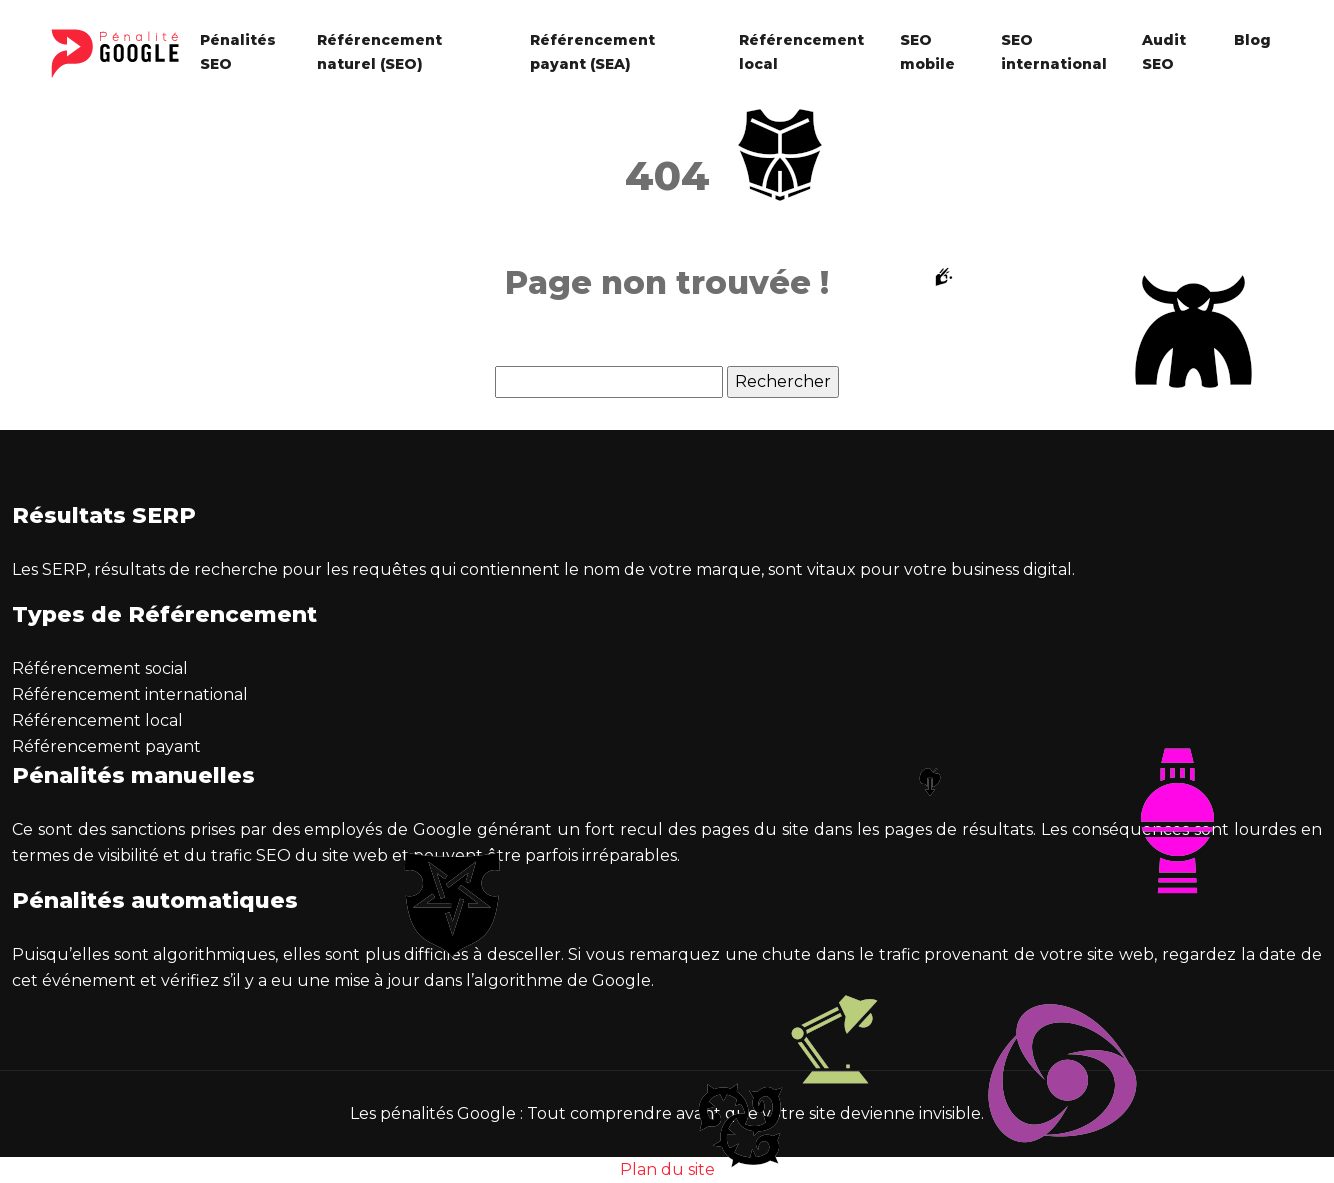  Describe the element at coordinates (946, 276) in the screenshot. I see `tap to flick or shoot a marble` at that location.